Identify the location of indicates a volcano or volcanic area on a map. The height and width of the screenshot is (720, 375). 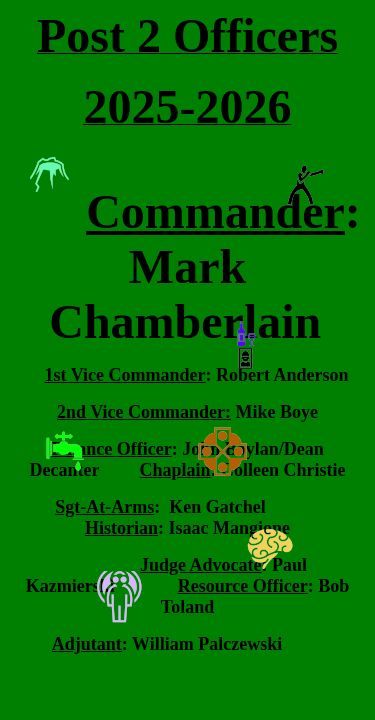
(49, 172).